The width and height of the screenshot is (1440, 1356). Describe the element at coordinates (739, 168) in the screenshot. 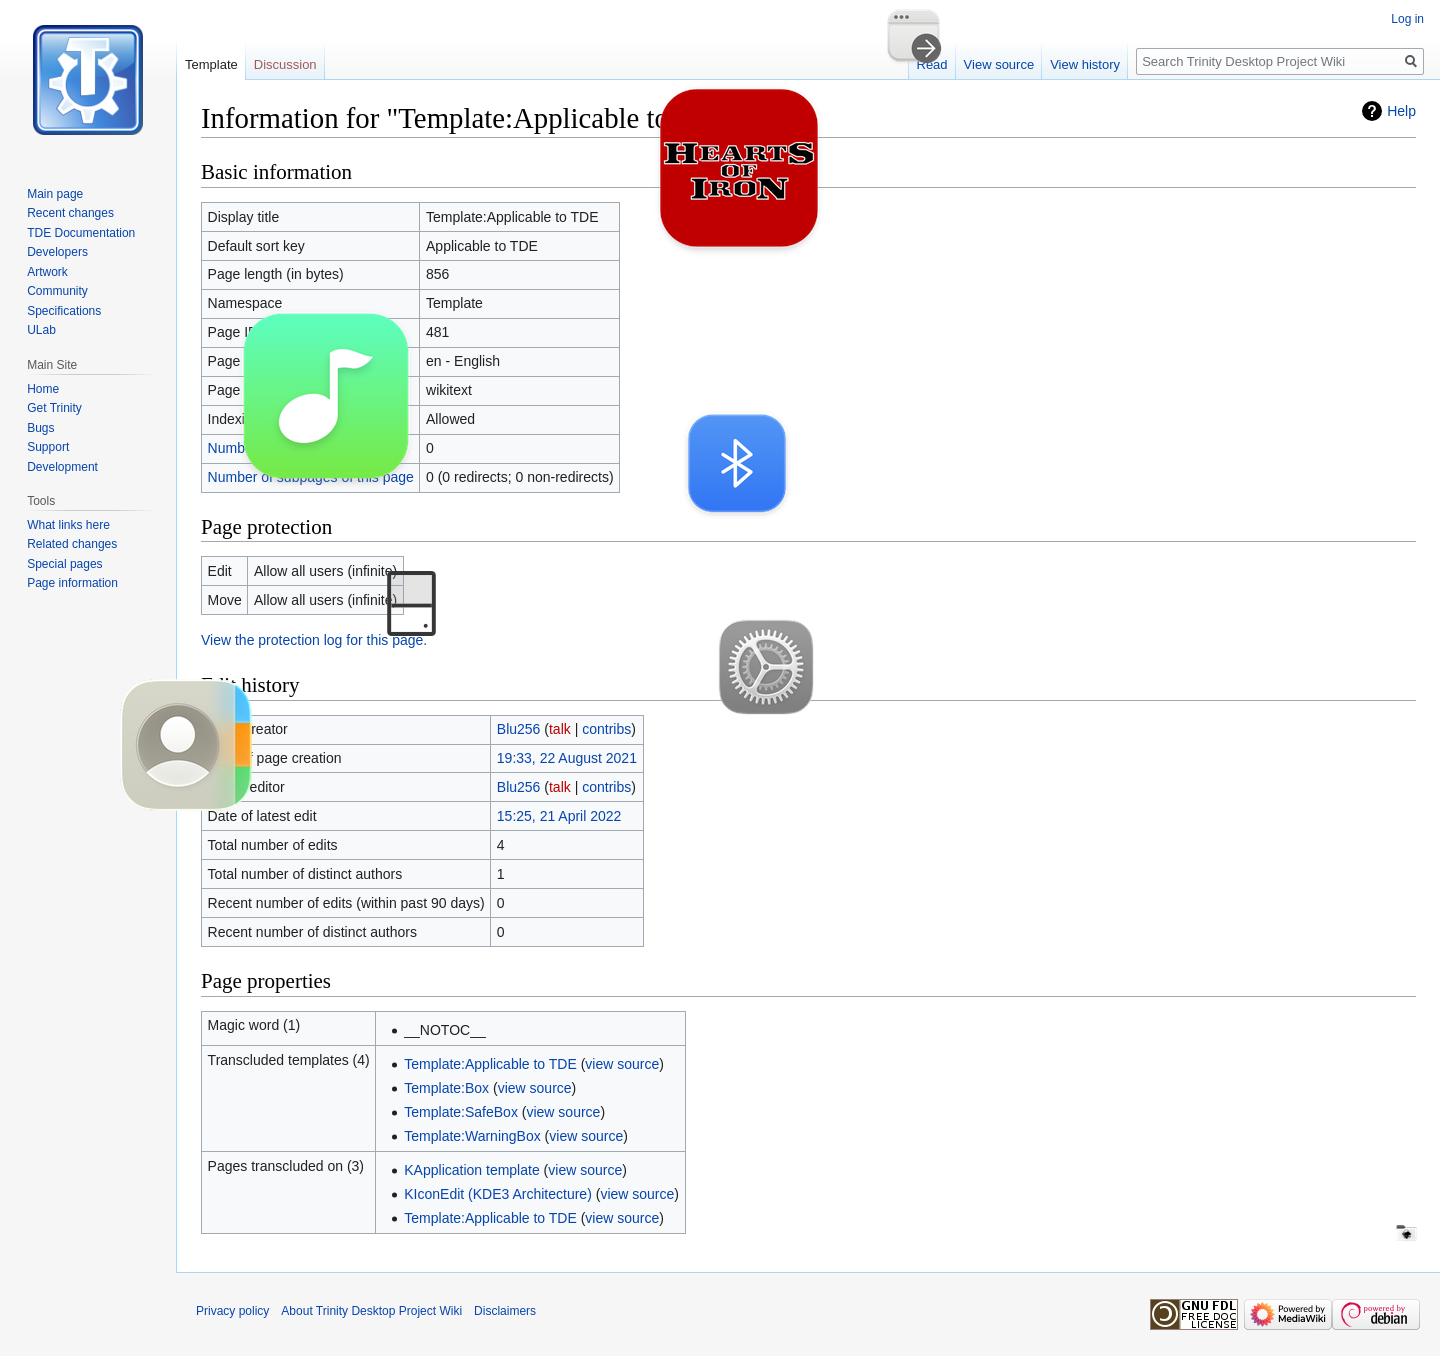

I see `launch Hearts of Iron game` at that location.